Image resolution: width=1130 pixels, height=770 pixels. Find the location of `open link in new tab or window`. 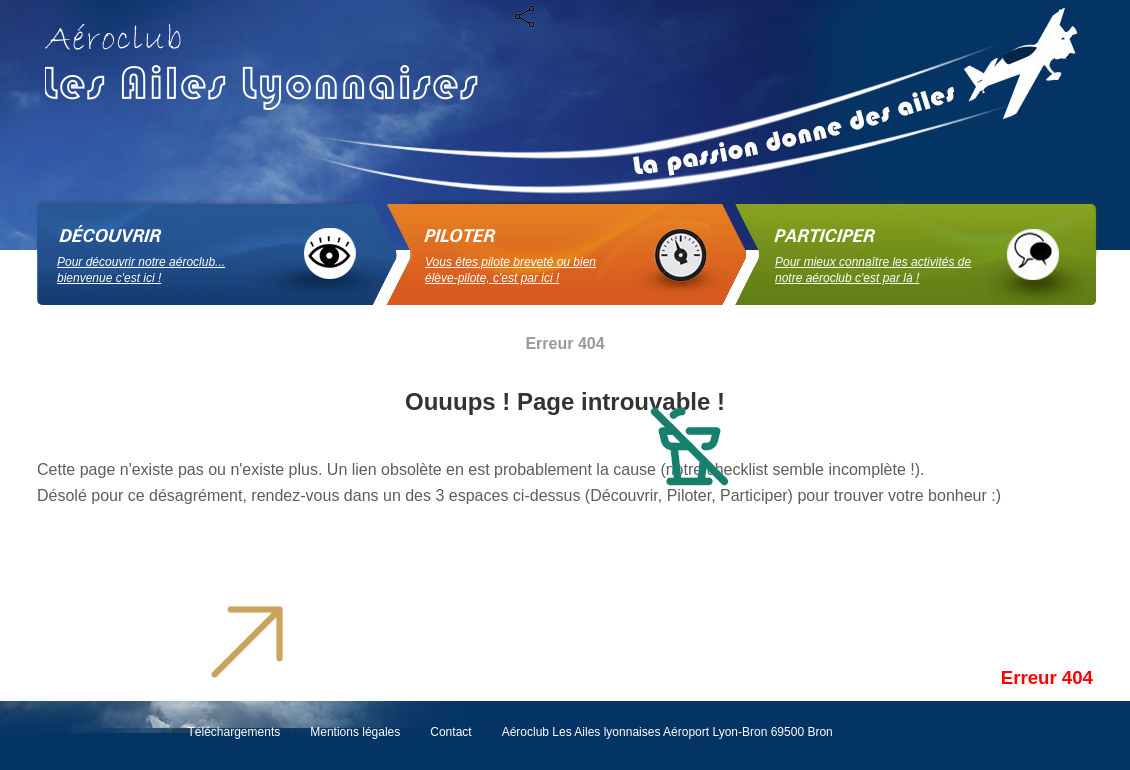

open link in new tab or window is located at coordinates (247, 642).